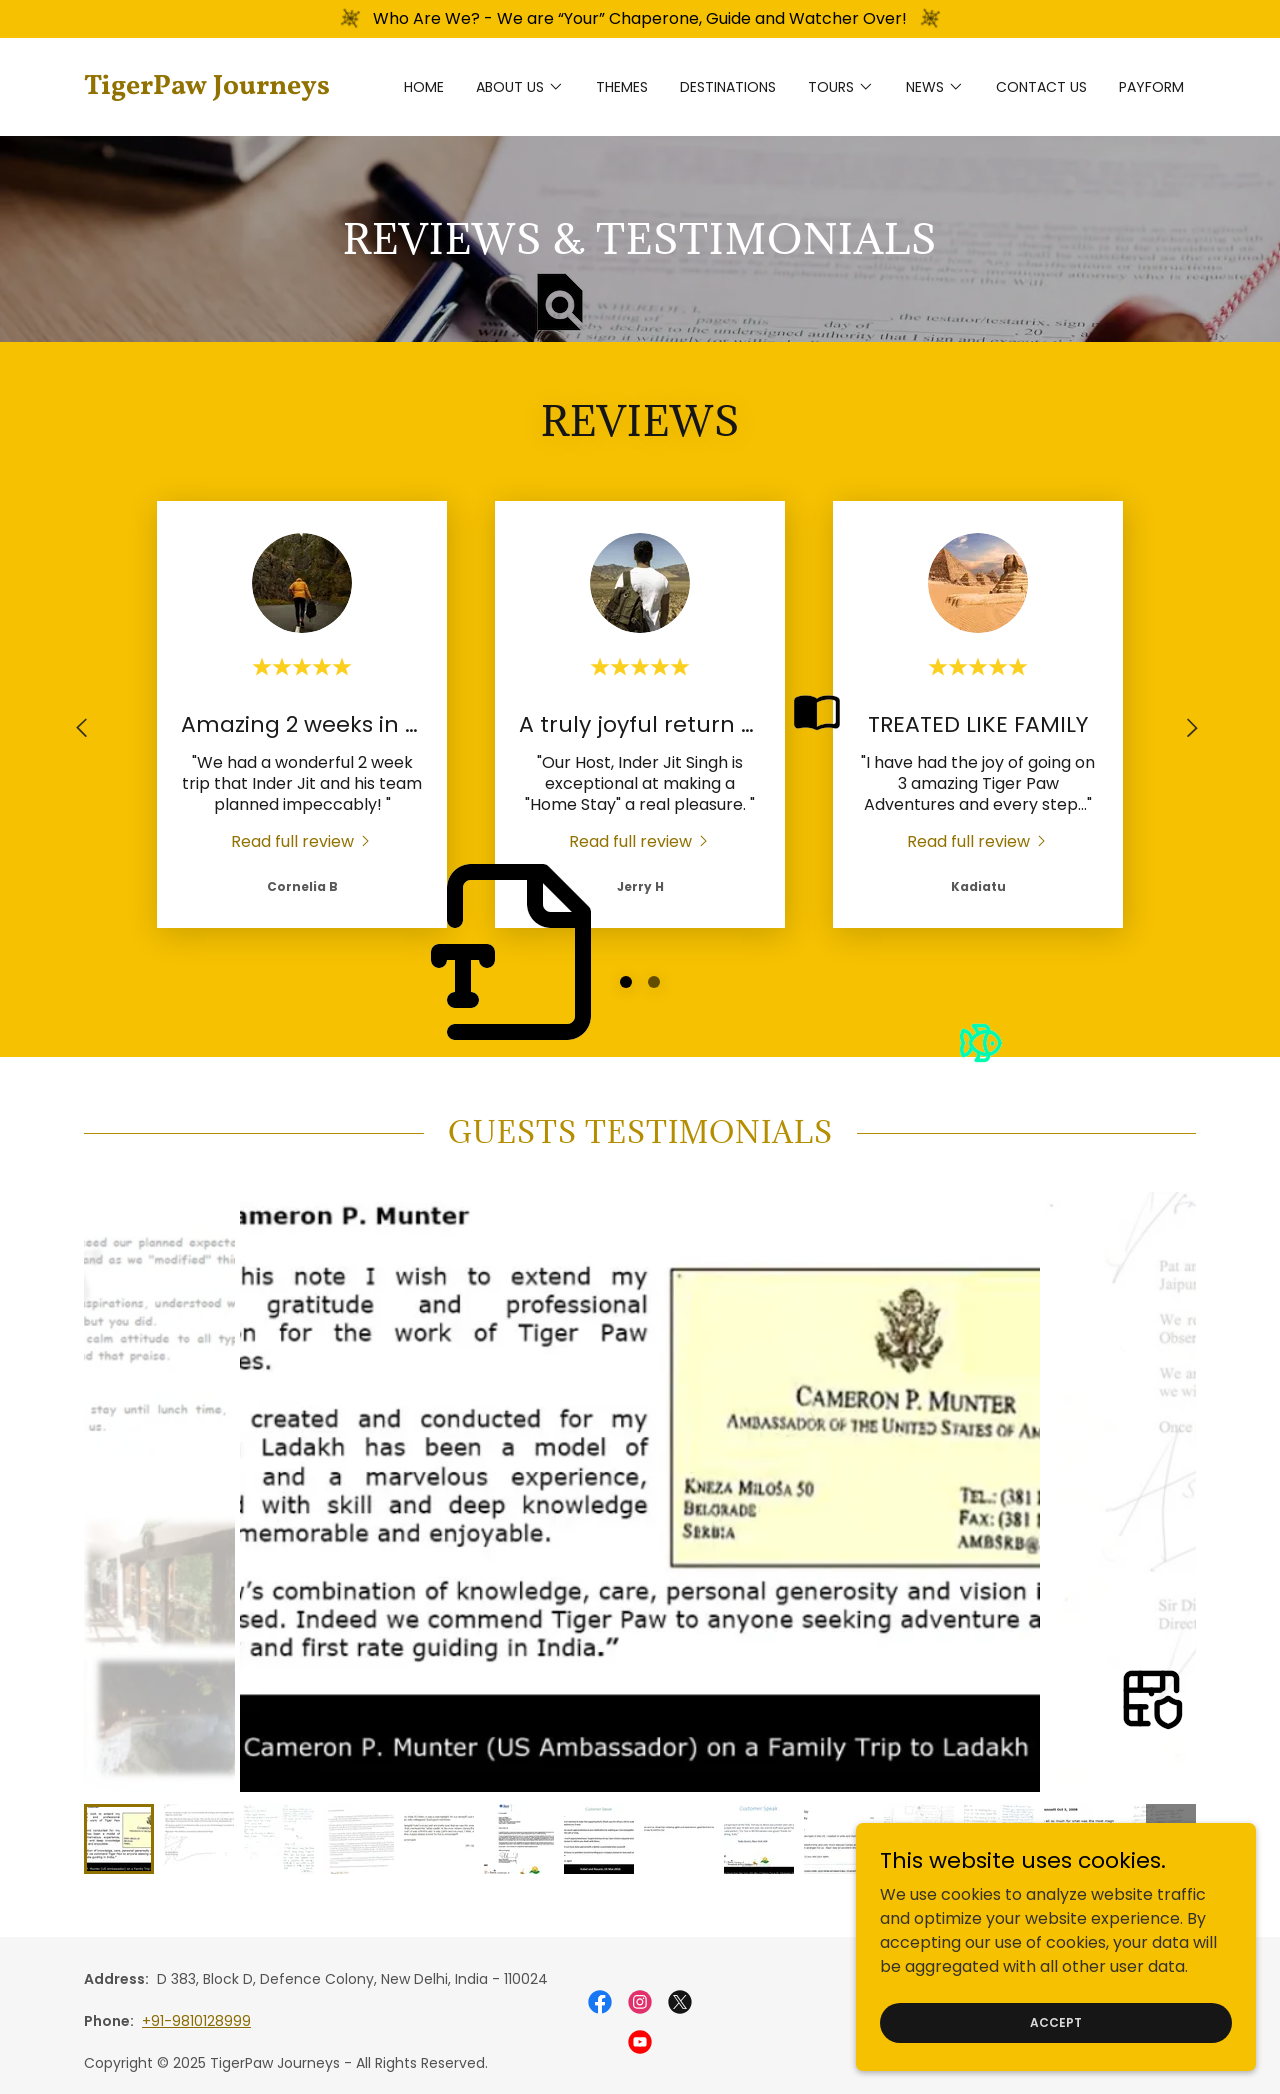  I want to click on enable firewall protection, so click(1151, 1698).